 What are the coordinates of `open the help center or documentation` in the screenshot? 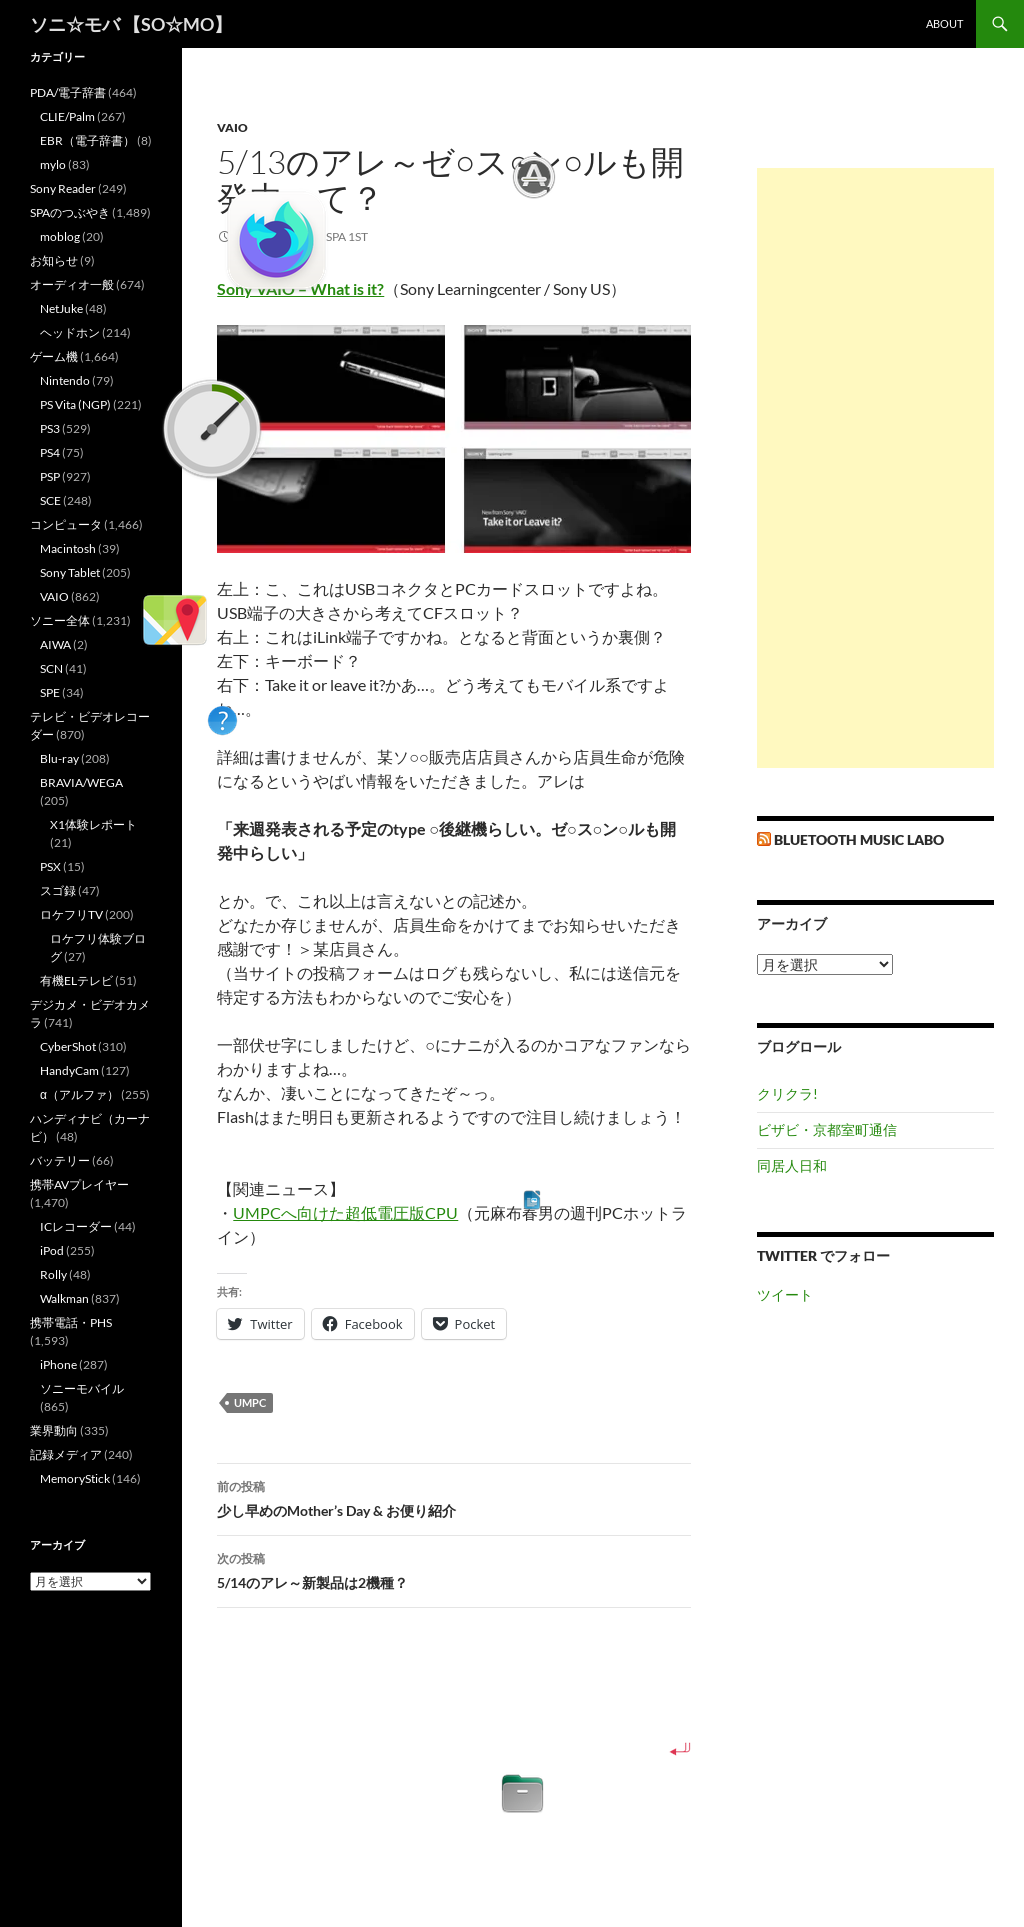 It's located at (222, 720).